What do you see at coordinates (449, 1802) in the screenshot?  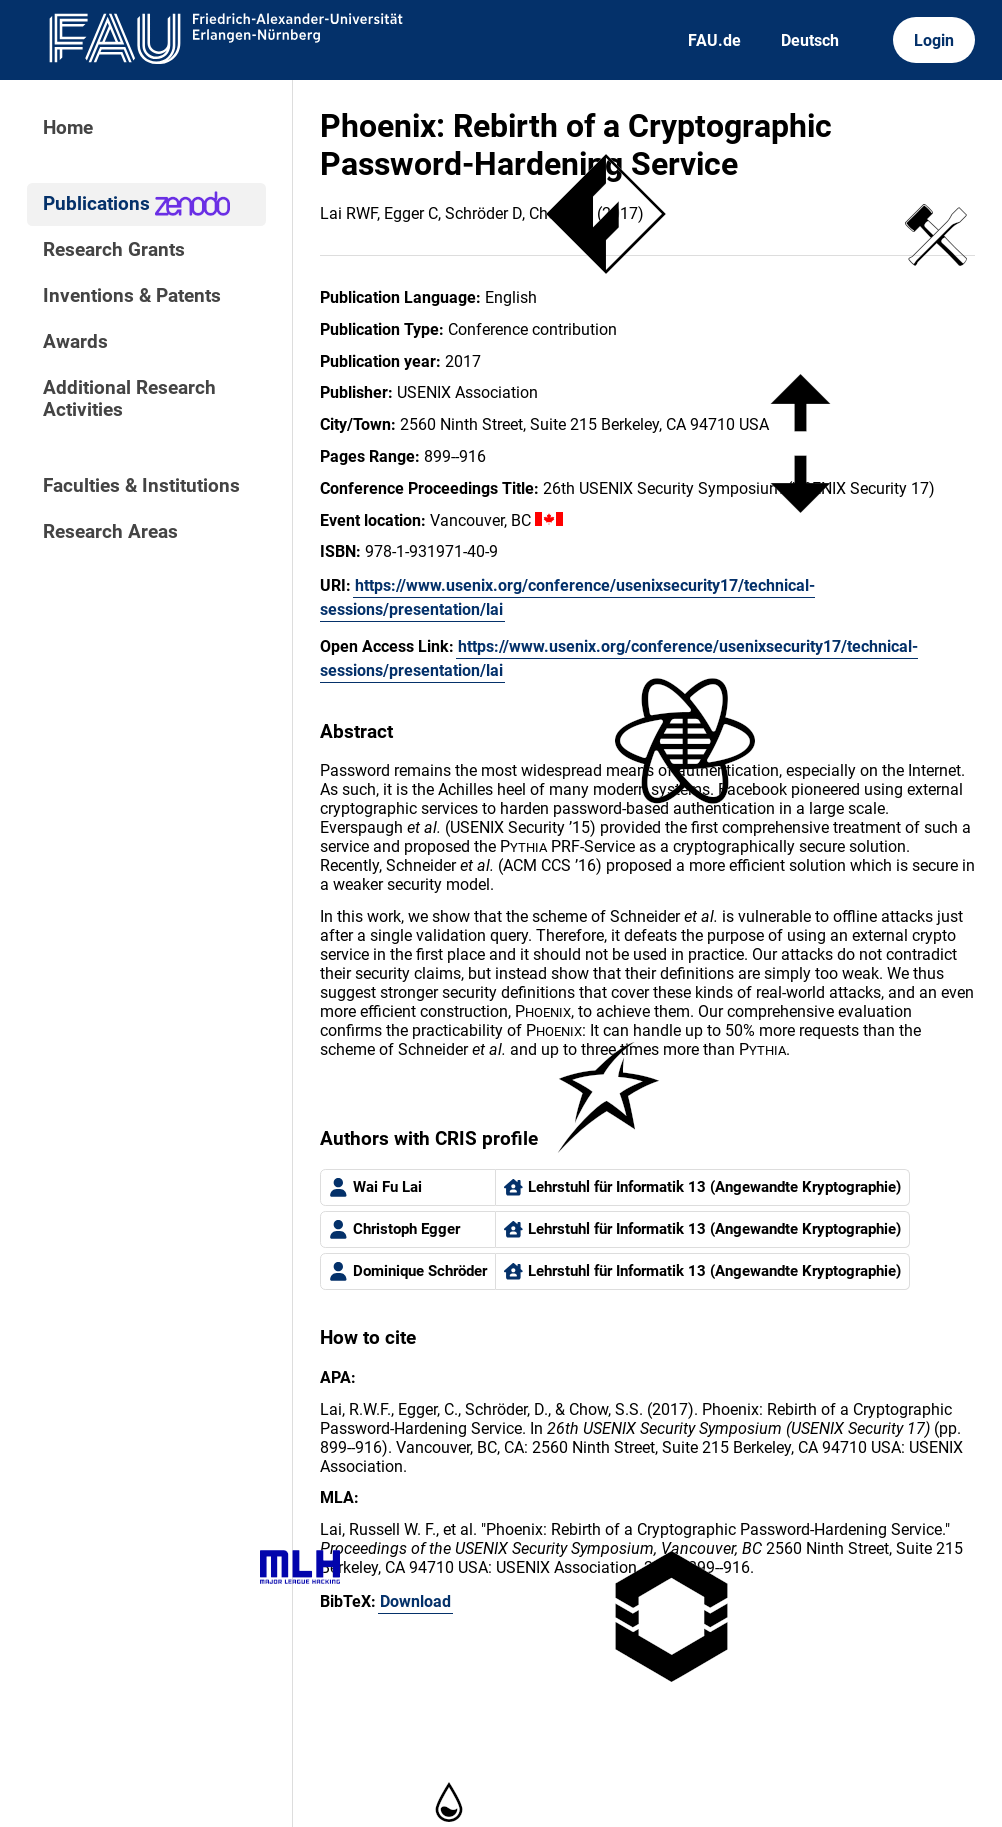 I see `open rainmeter desktop customization application` at bounding box center [449, 1802].